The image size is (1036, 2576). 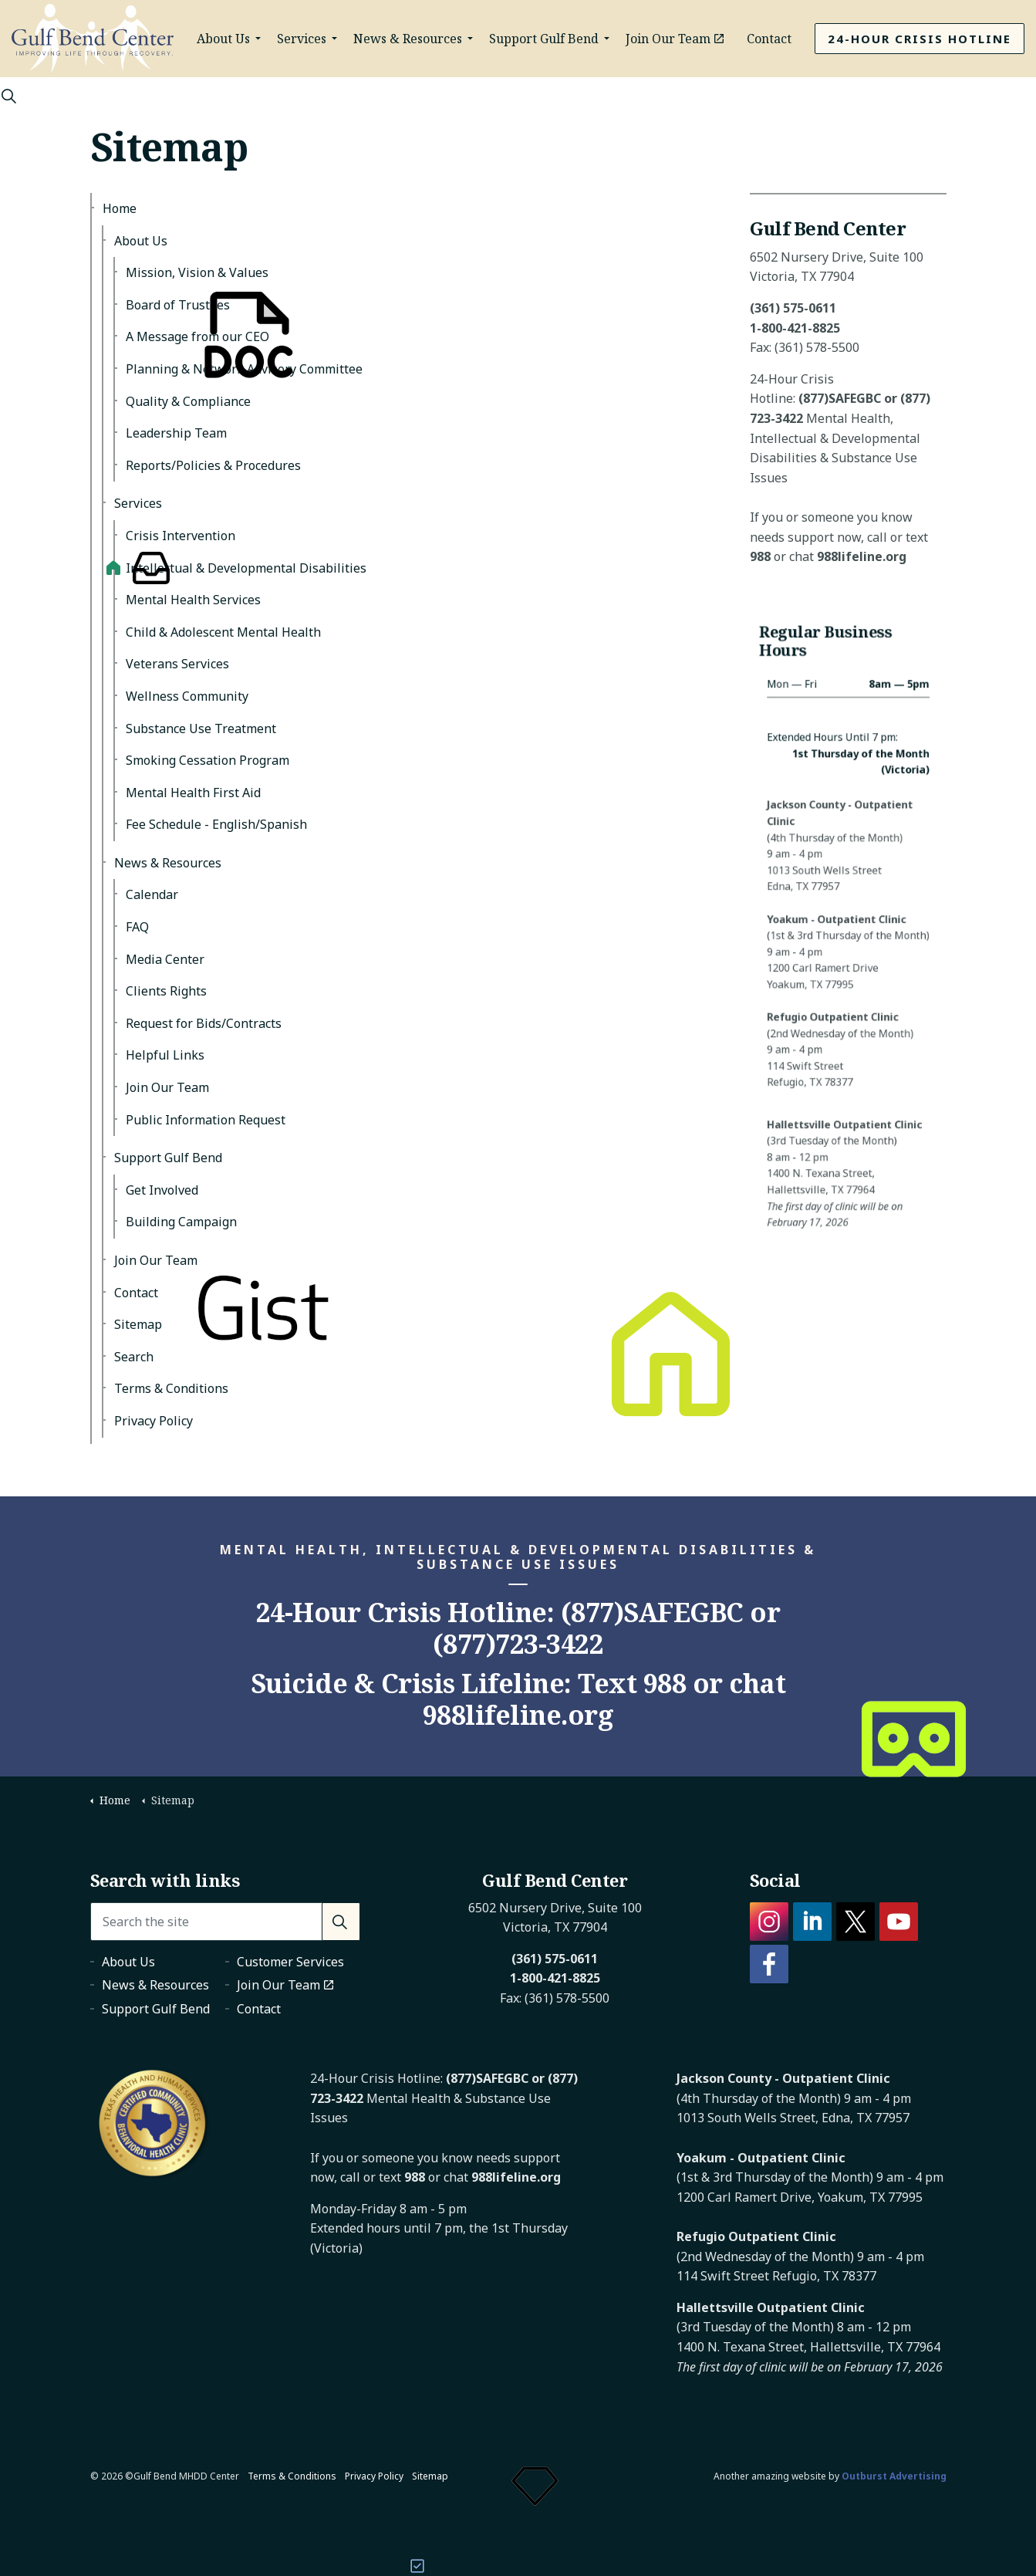 I want to click on select or confirm an option, so click(x=417, y=2566).